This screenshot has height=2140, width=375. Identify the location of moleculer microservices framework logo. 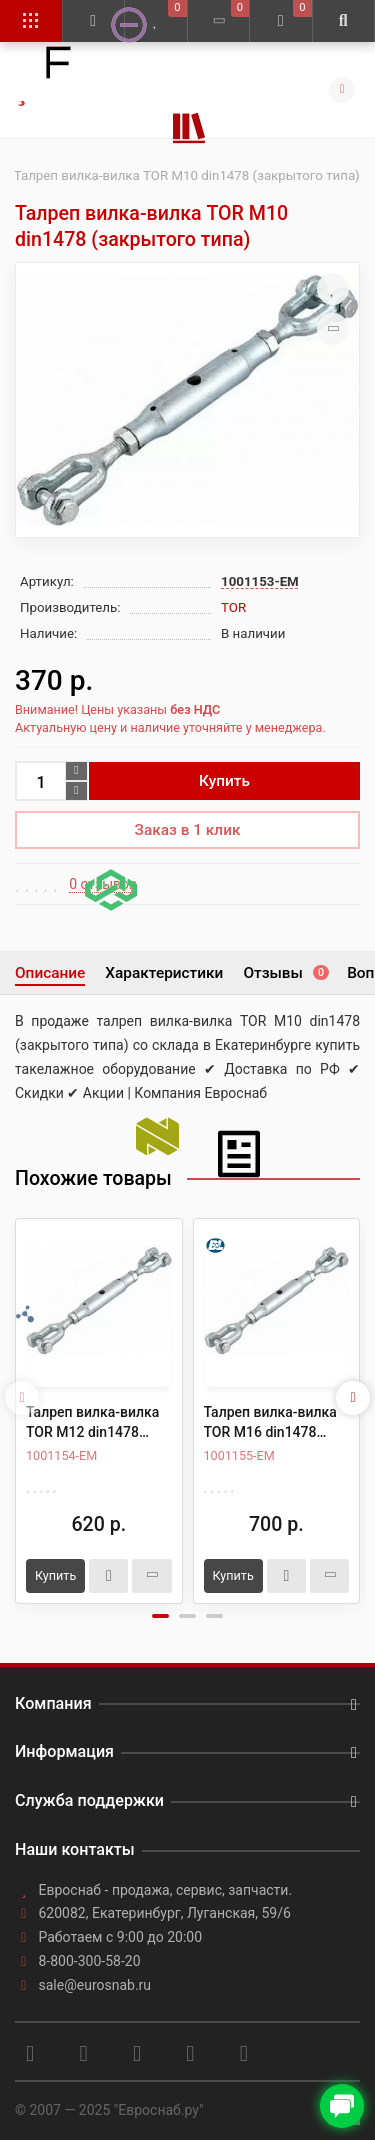
(25, 1314).